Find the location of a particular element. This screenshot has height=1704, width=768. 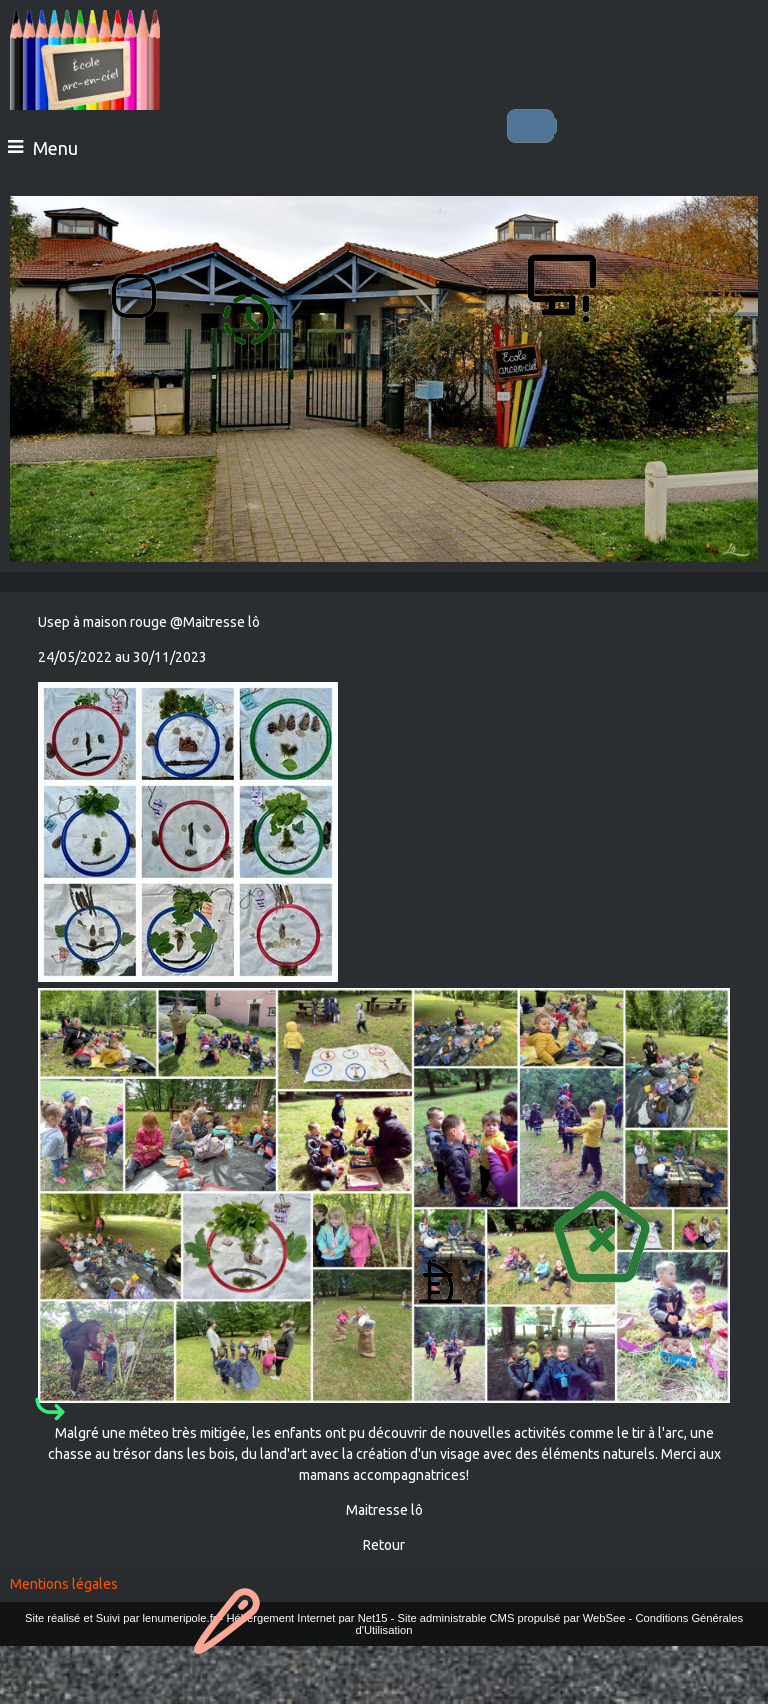

reply to a message or comment is located at coordinates (50, 1409).